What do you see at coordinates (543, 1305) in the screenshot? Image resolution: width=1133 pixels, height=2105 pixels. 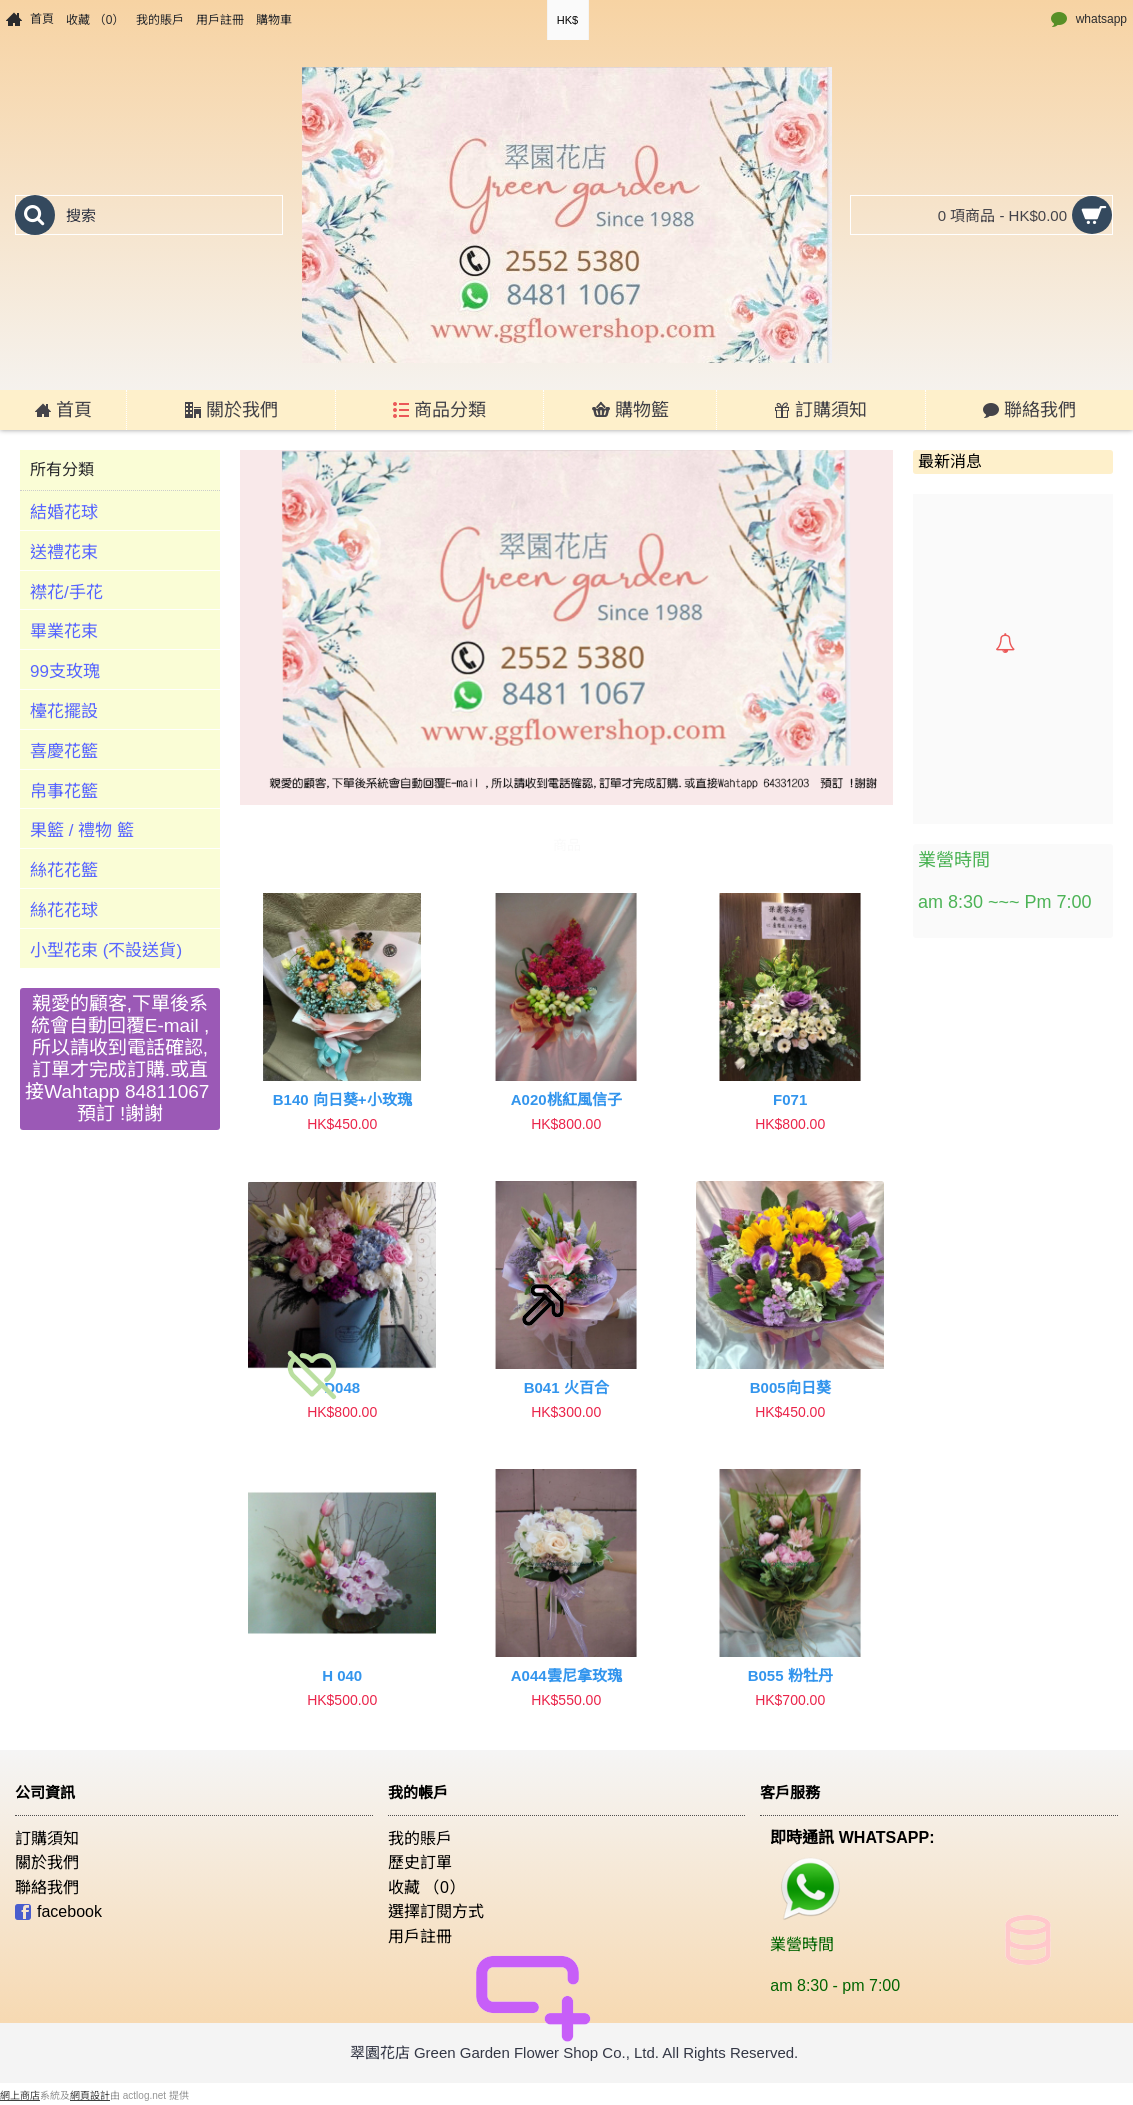 I see `select or pick an item from a list` at bounding box center [543, 1305].